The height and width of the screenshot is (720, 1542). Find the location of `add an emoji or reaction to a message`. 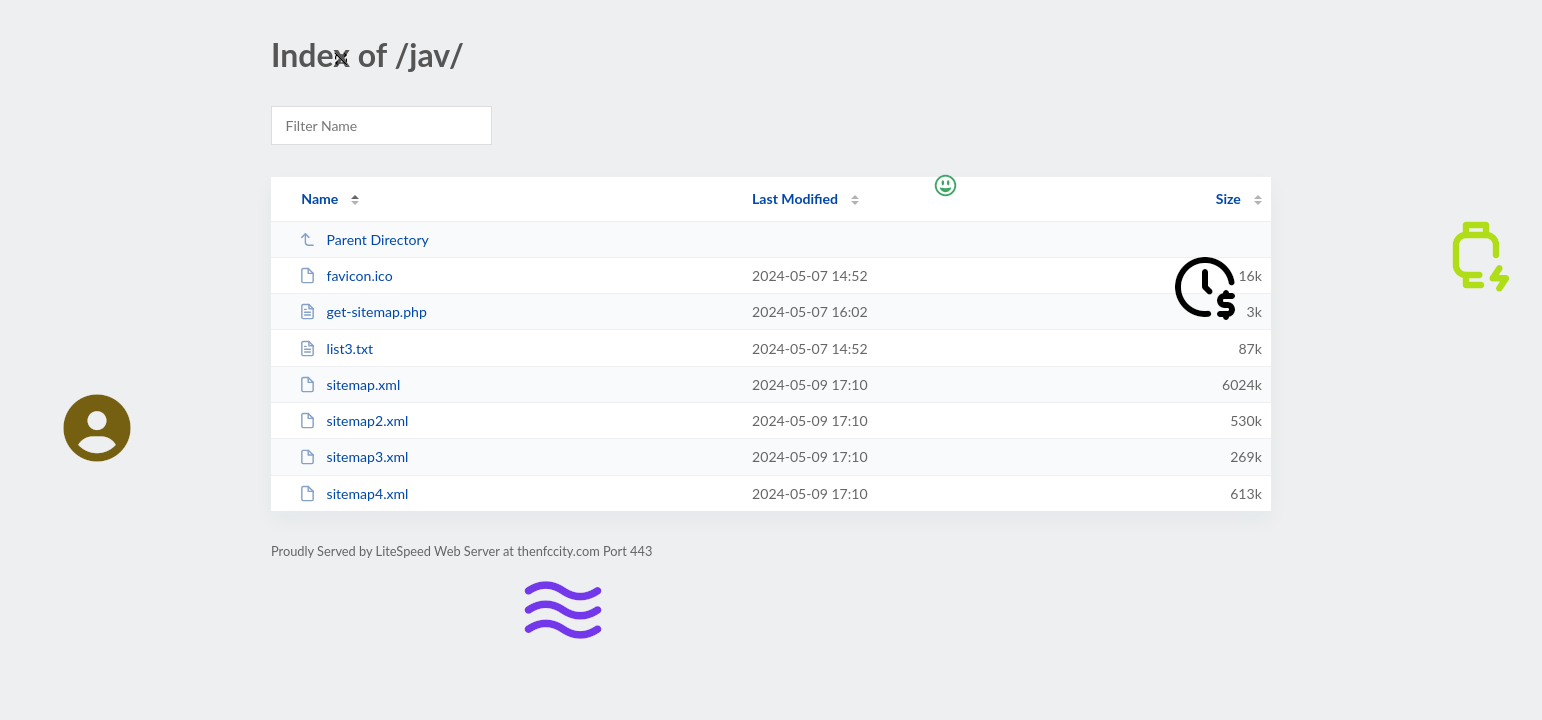

add an emoji or reaction to a message is located at coordinates (945, 185).